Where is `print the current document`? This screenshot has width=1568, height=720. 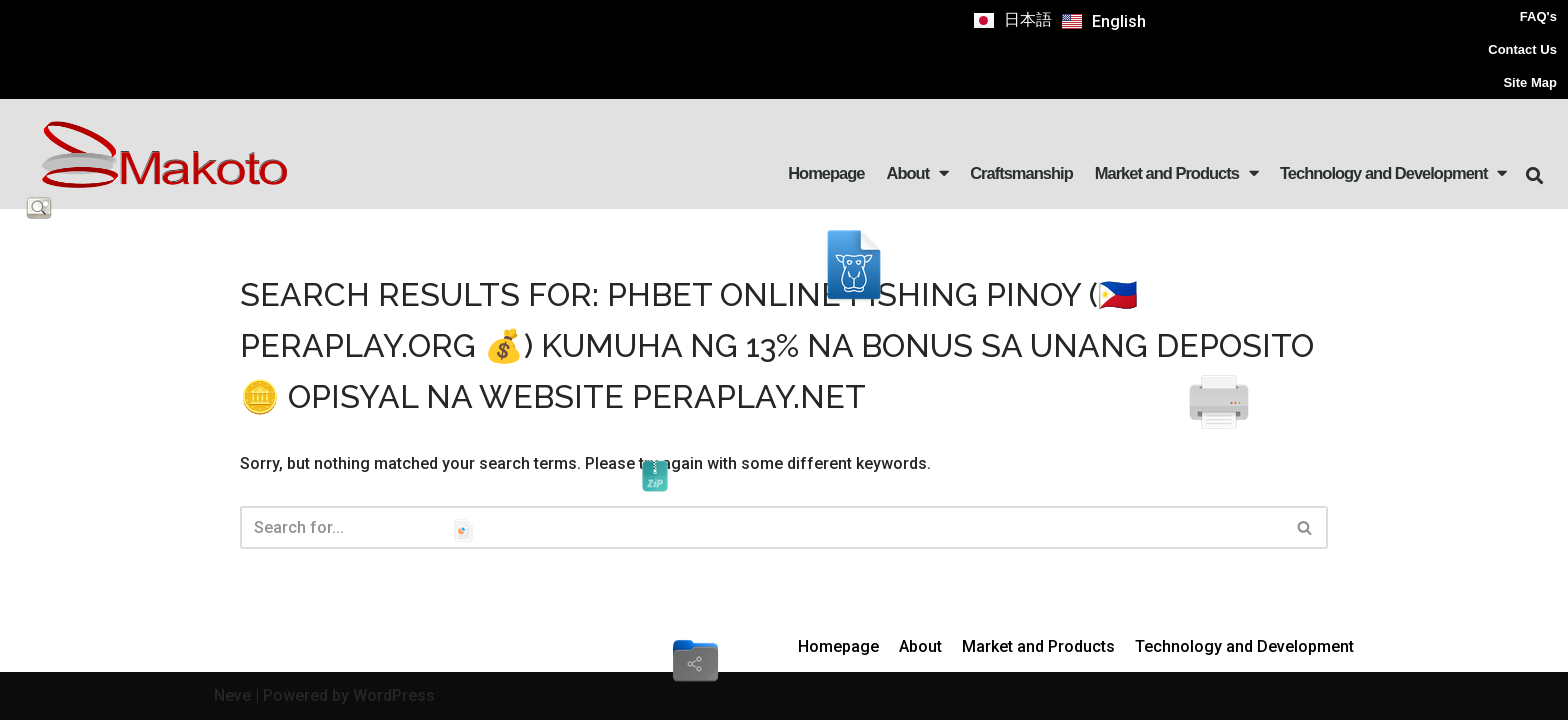 print the current document is located at coordinates (1219, 402).